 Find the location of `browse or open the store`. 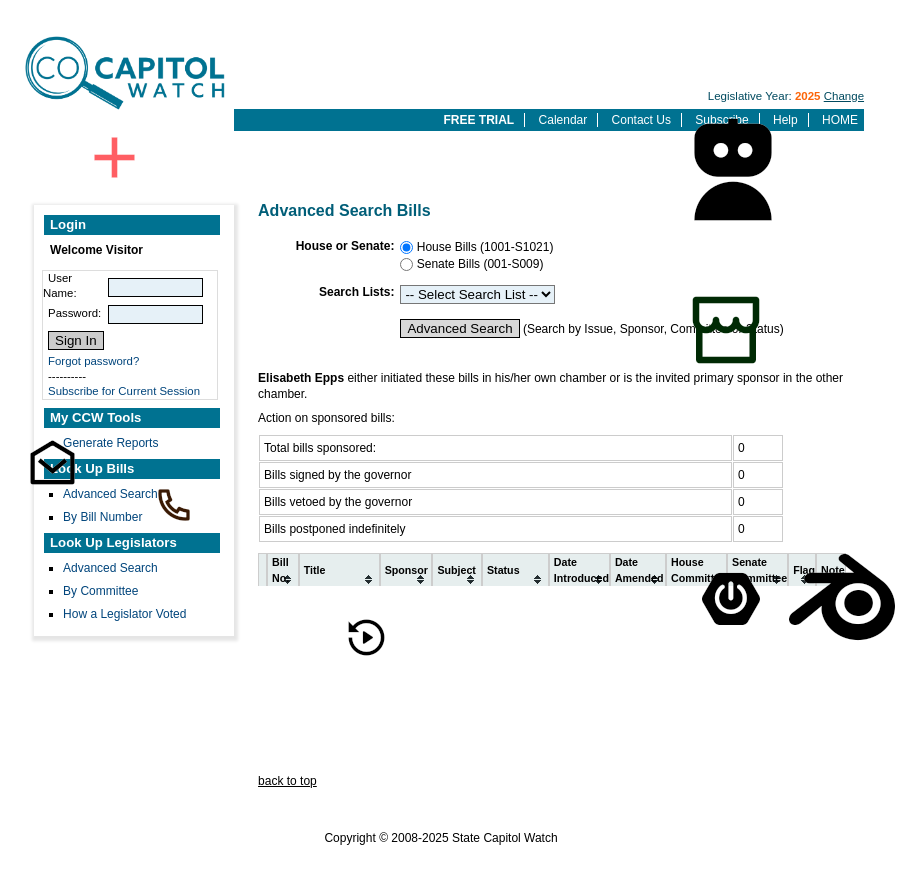

browse or open the store is located at coordinates (726, 330).